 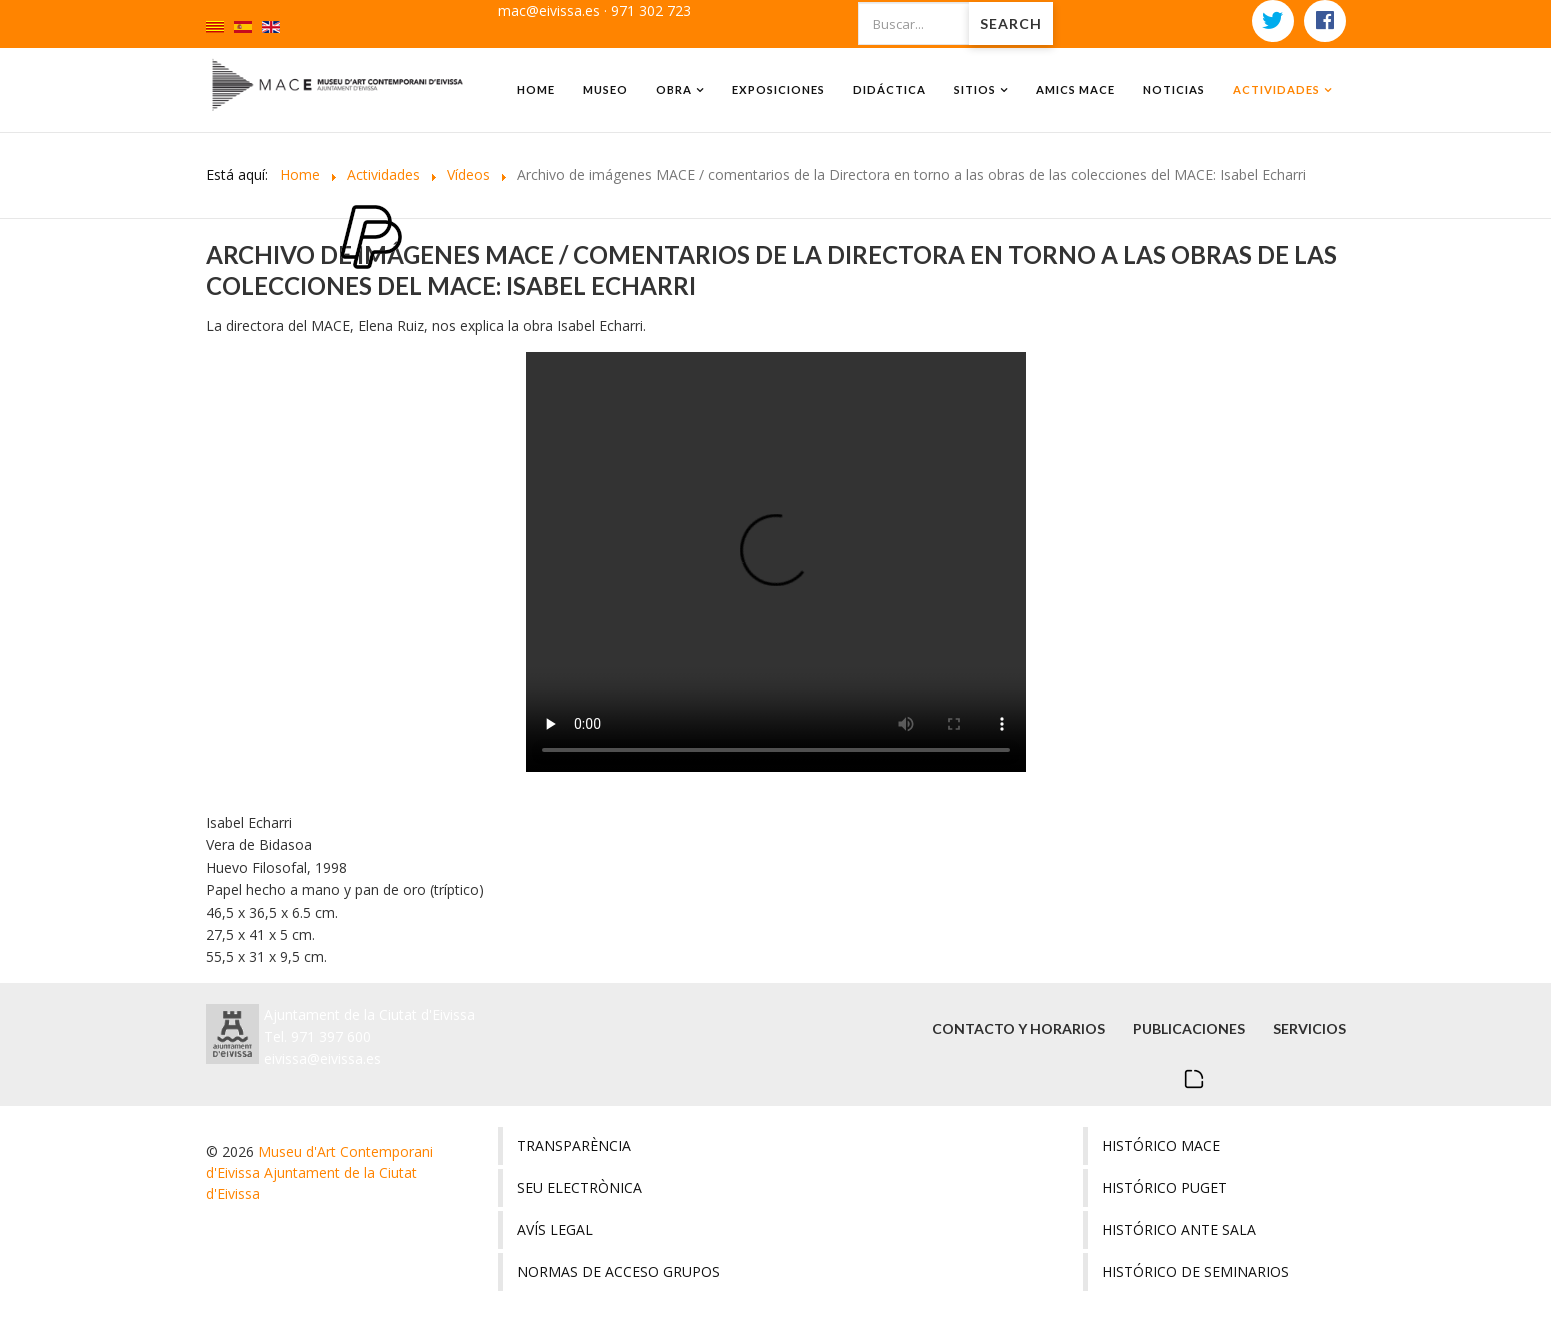 I want to click on pay with paypal, so click(x=370, y=237).